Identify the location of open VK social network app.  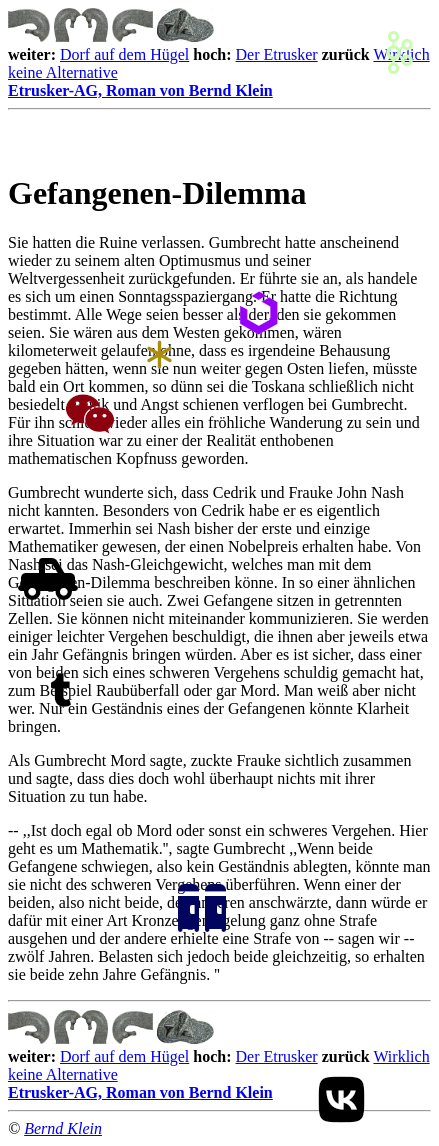
(341, 1099).